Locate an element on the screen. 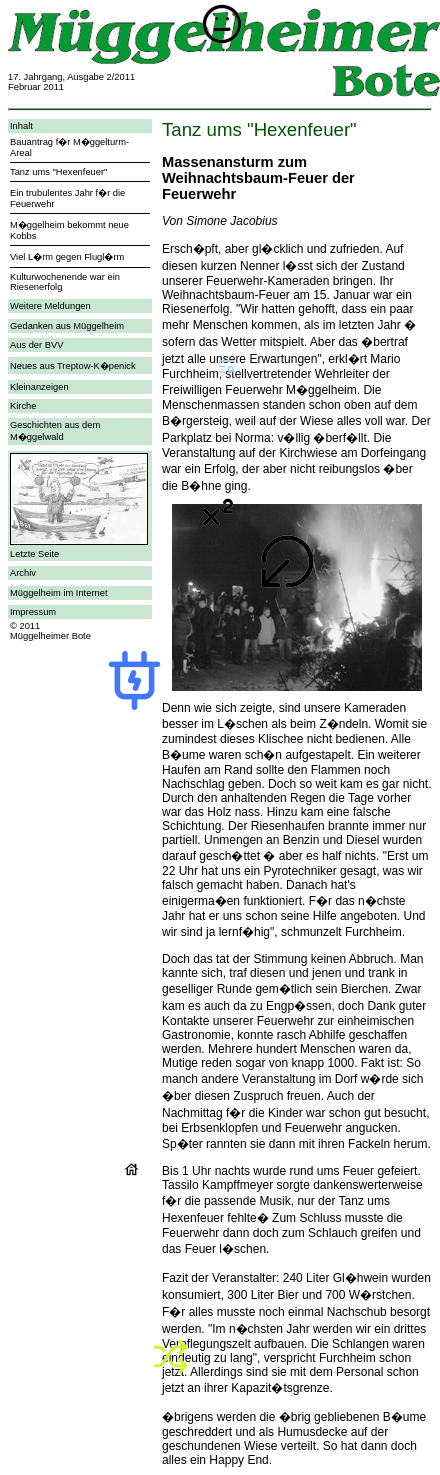 The width and height of the screenshot is (440, 1475). format text as superscript is located at coordinates (218, 512).